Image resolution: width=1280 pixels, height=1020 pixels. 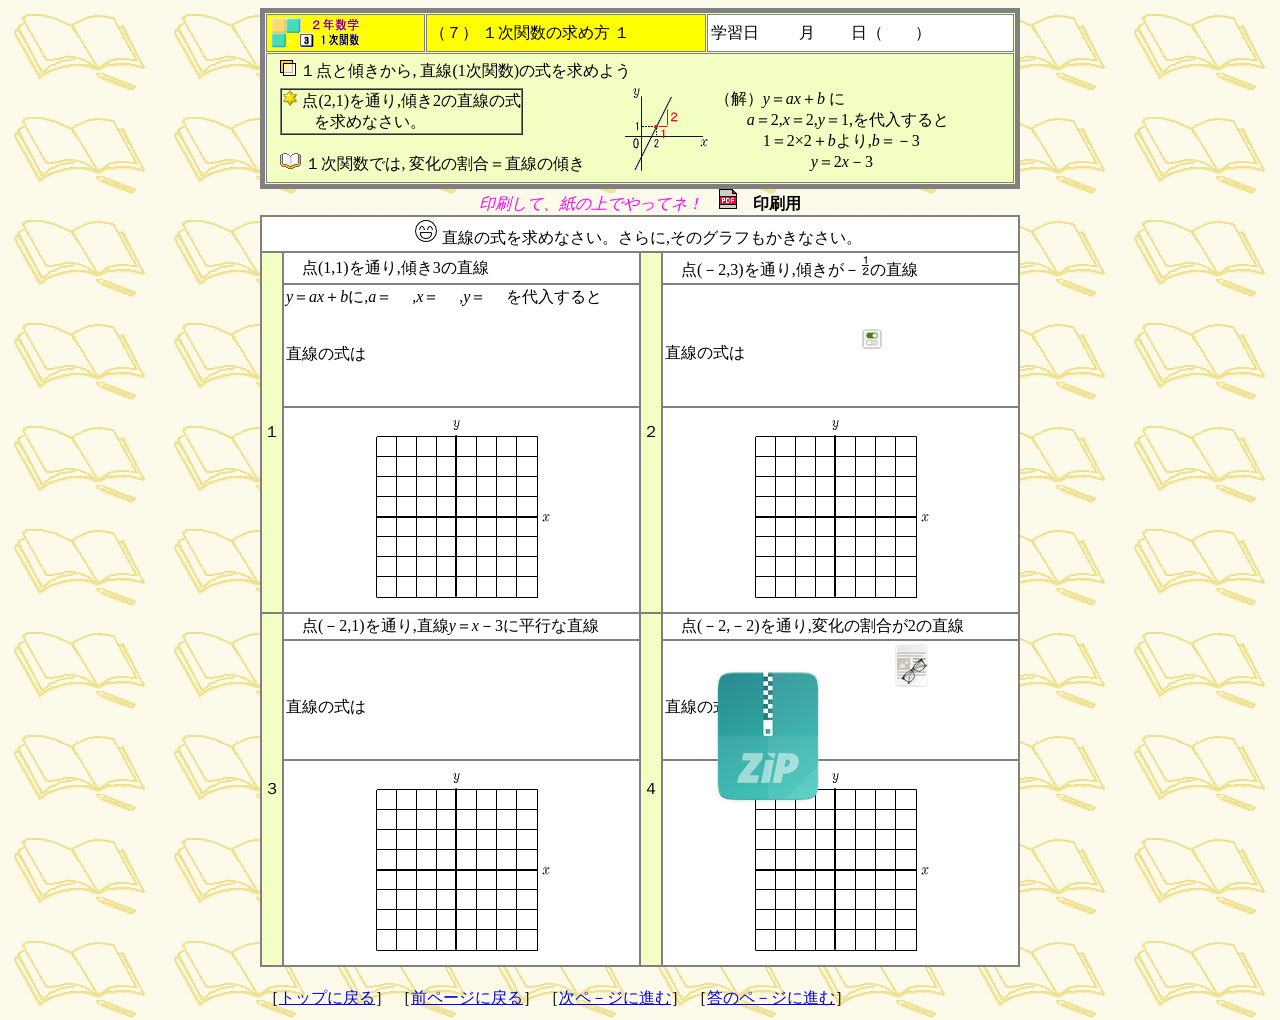 What do you see at coordinates (911, 665) in the screenshot?
I see `open office productivity suite` at bounding box center [911, 665].